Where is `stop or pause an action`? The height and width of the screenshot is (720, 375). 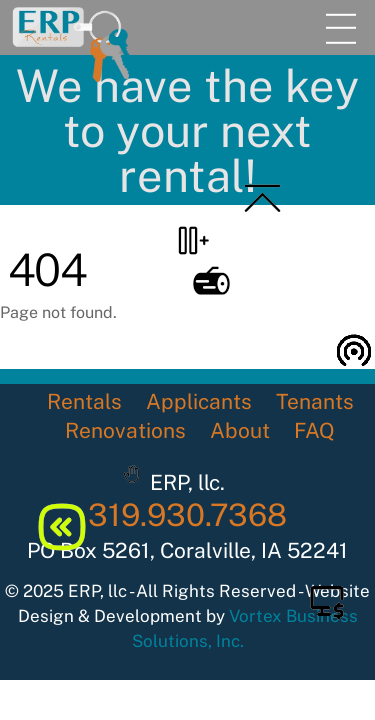 stop or pause an action is located at coordinates (132, 474).